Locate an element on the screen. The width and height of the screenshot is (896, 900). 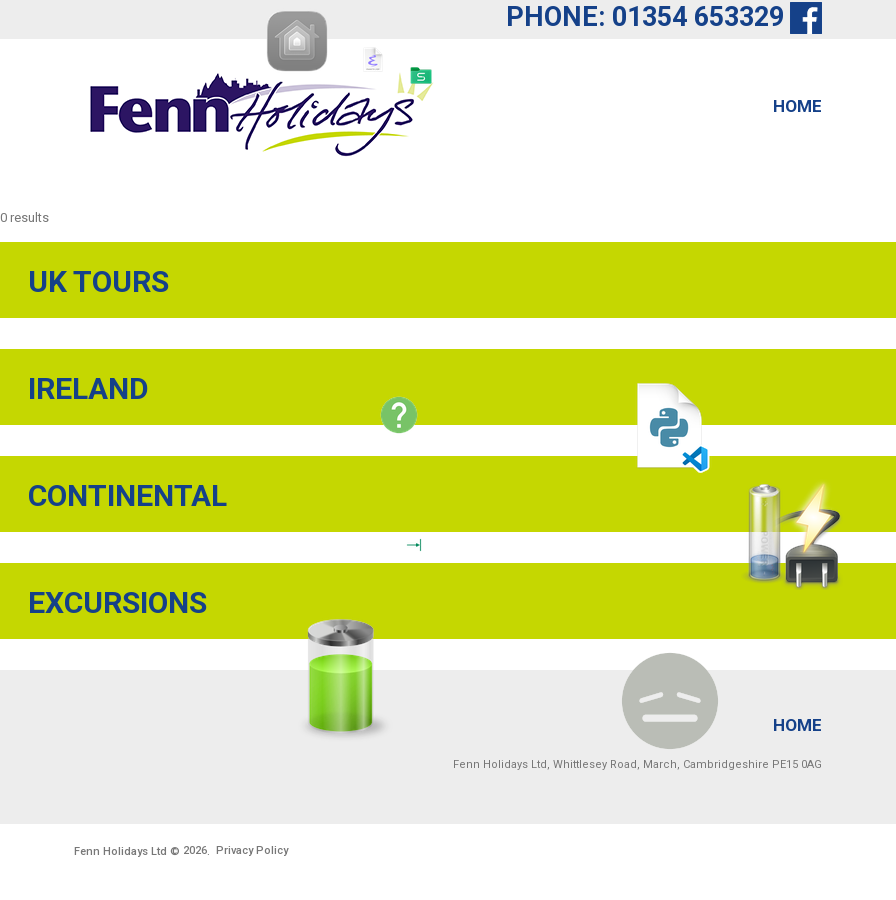
view current battery level is located at coordinates (341, 676).